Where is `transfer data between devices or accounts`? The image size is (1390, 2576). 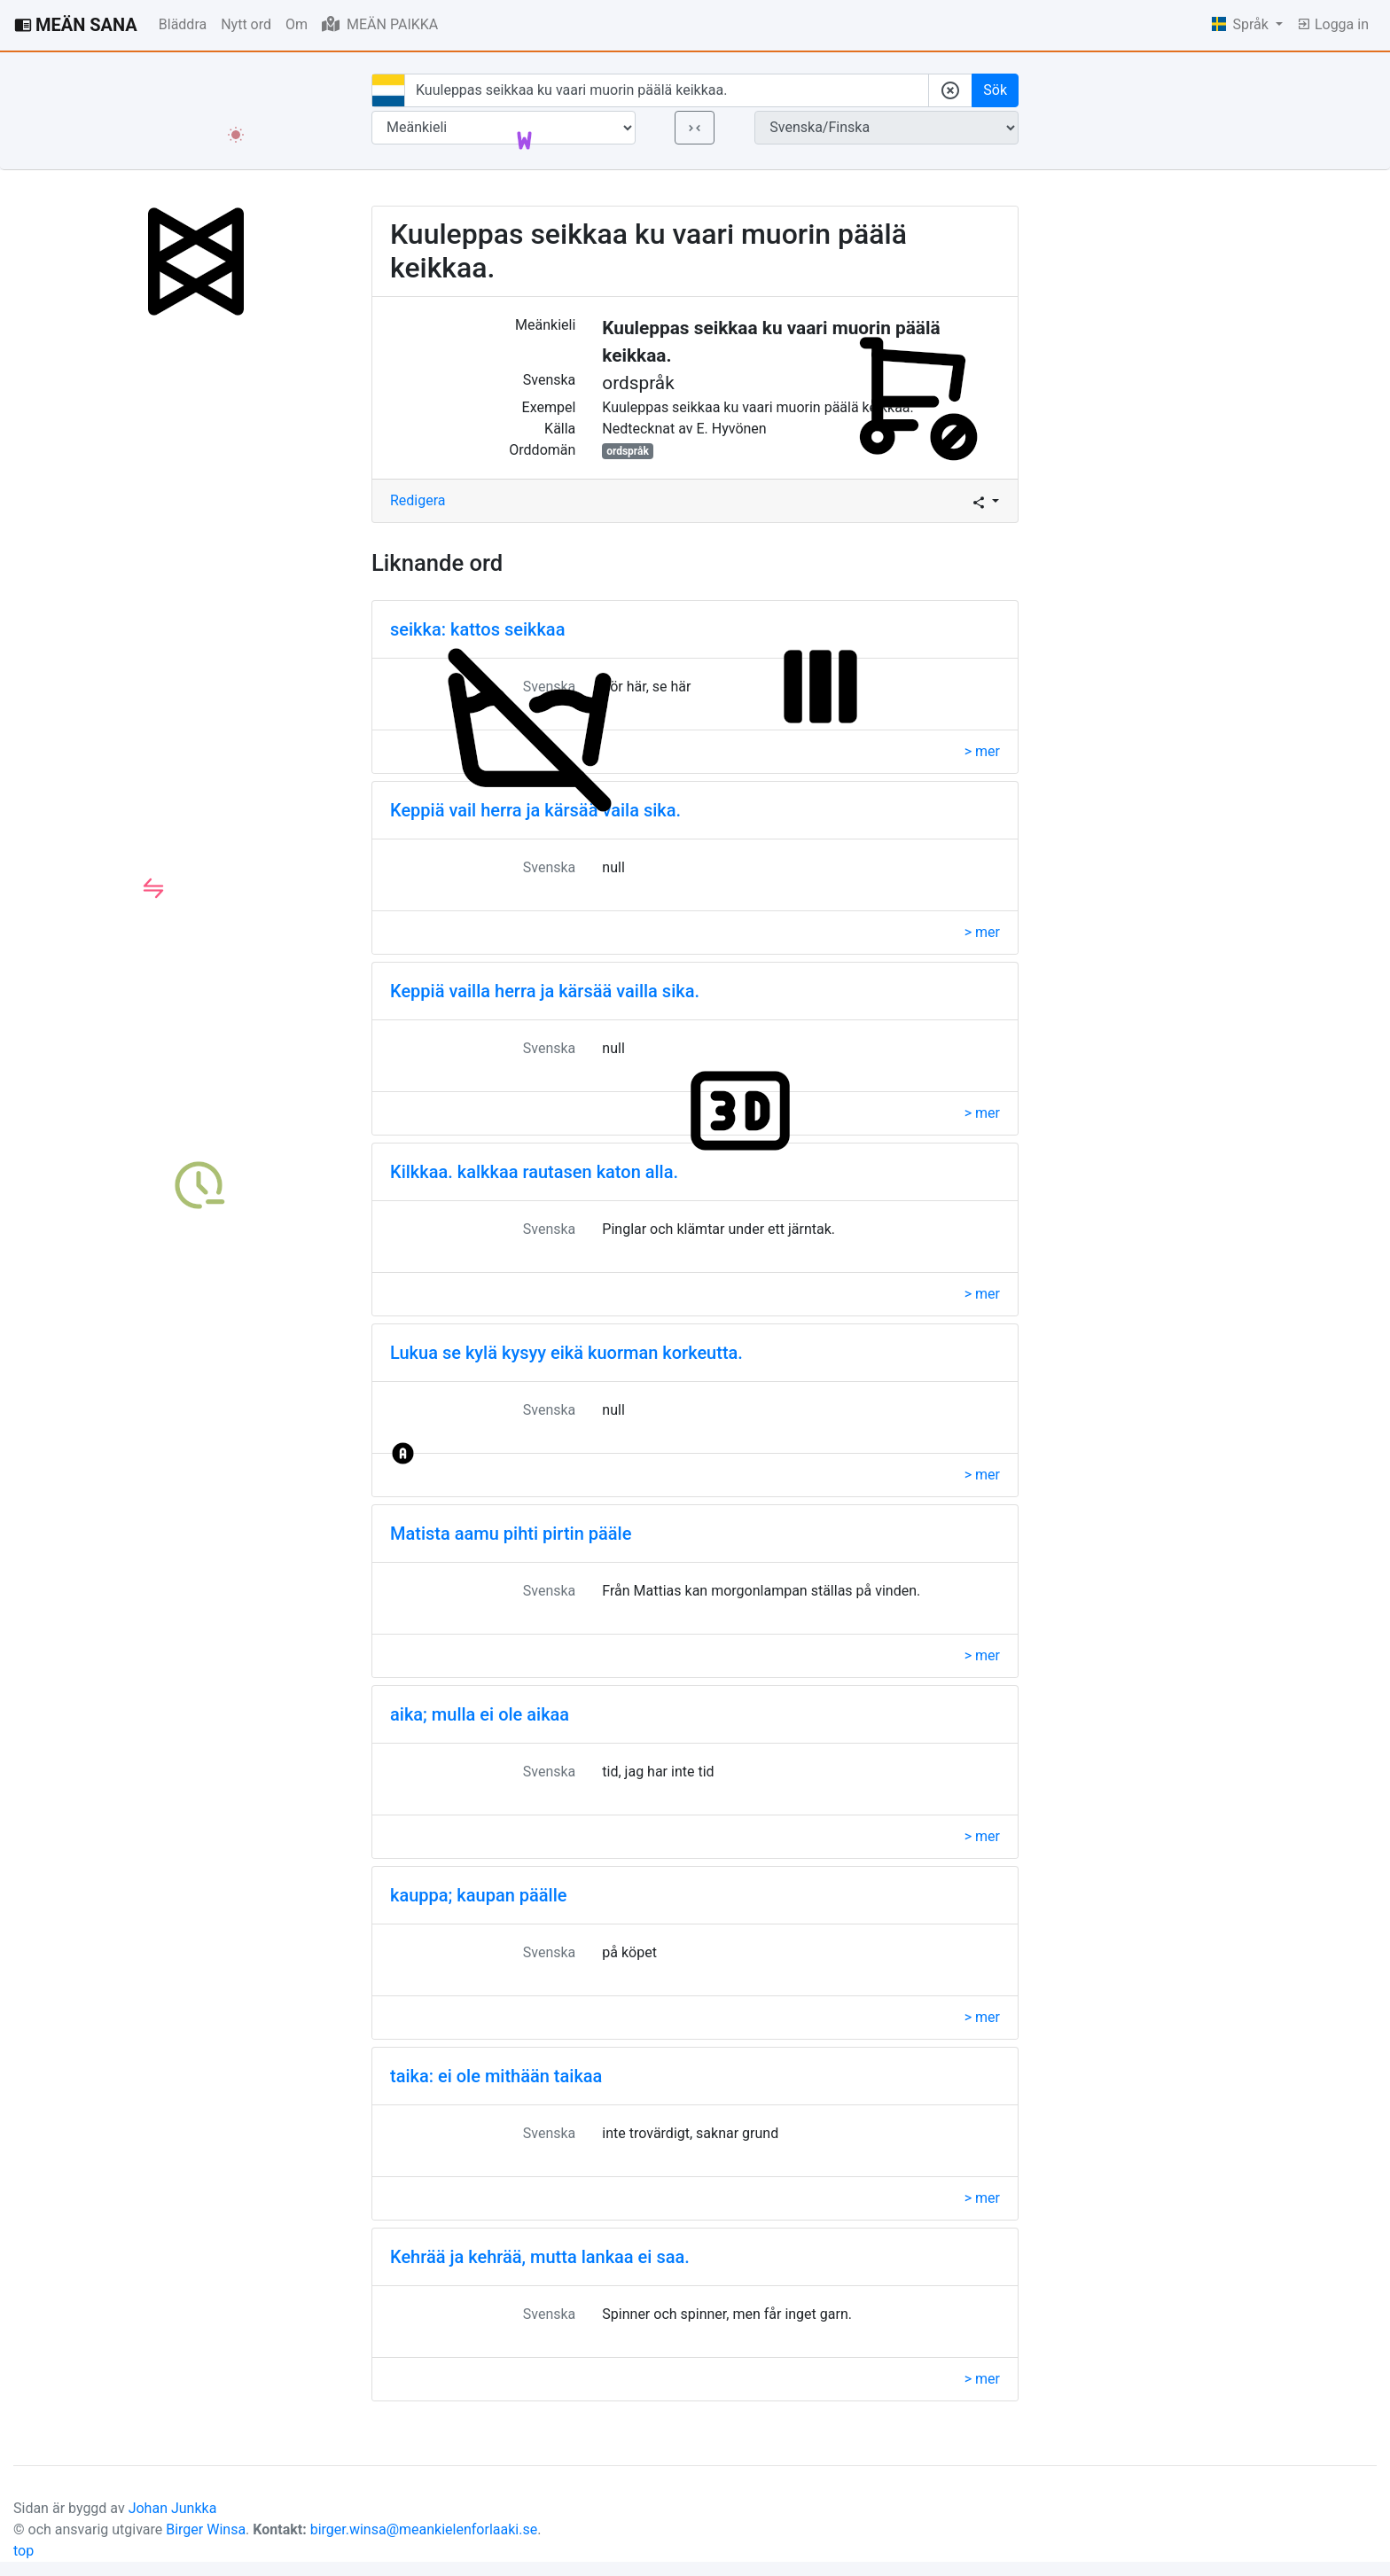
transfer data between devices or accounts is located at coordinates (153, 888).